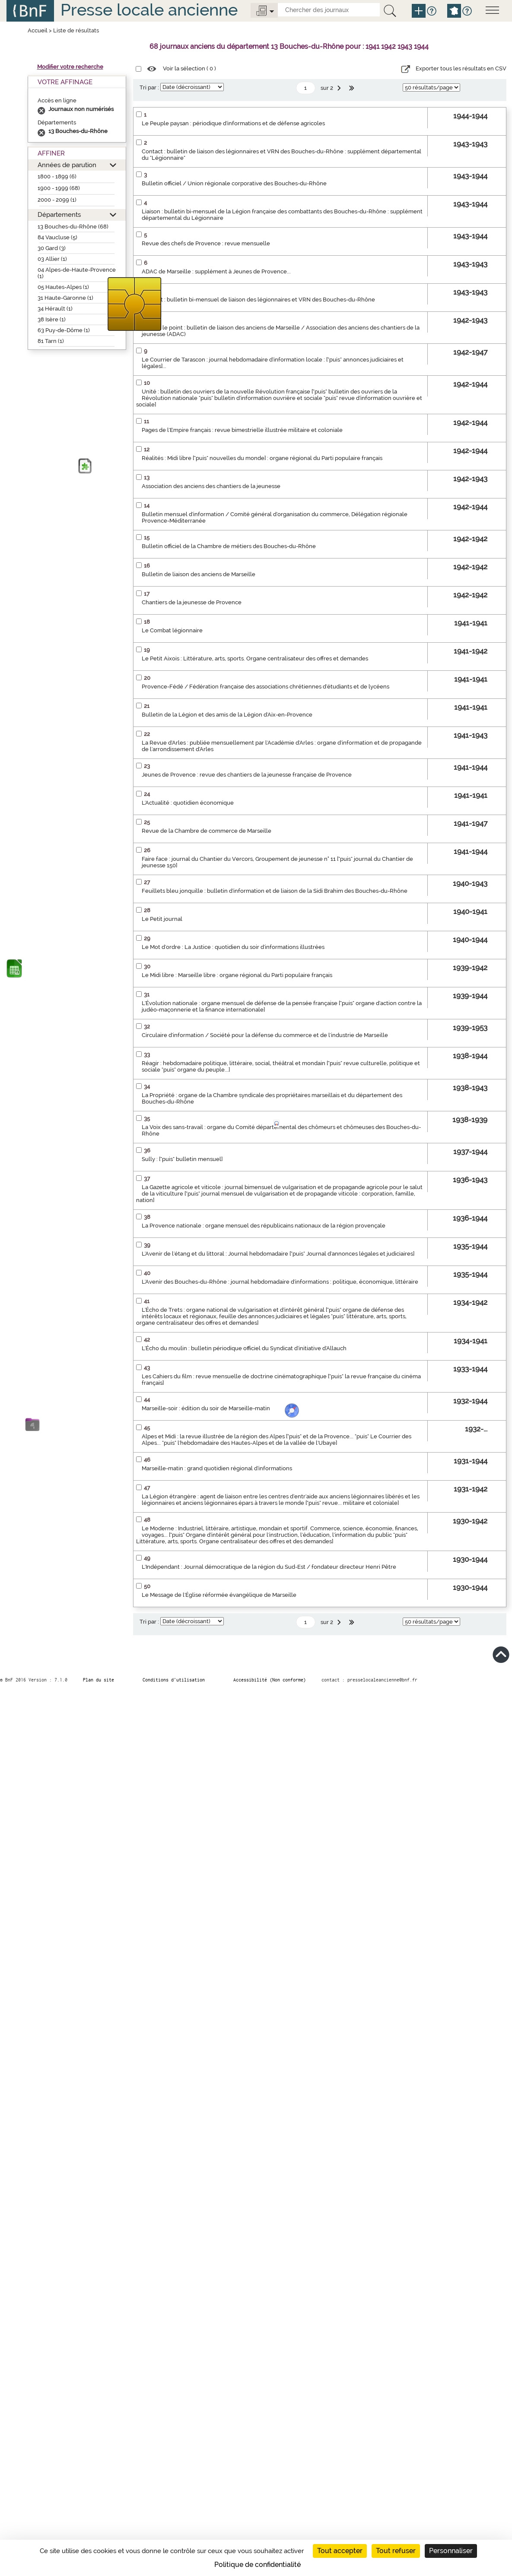 This screenshot has height=2576, width=512. What do you see at coordinates (14, 968) in the screenshot?
I see `open LibreOffice Calc spreadsheet application` at bounding box center [14, 968].